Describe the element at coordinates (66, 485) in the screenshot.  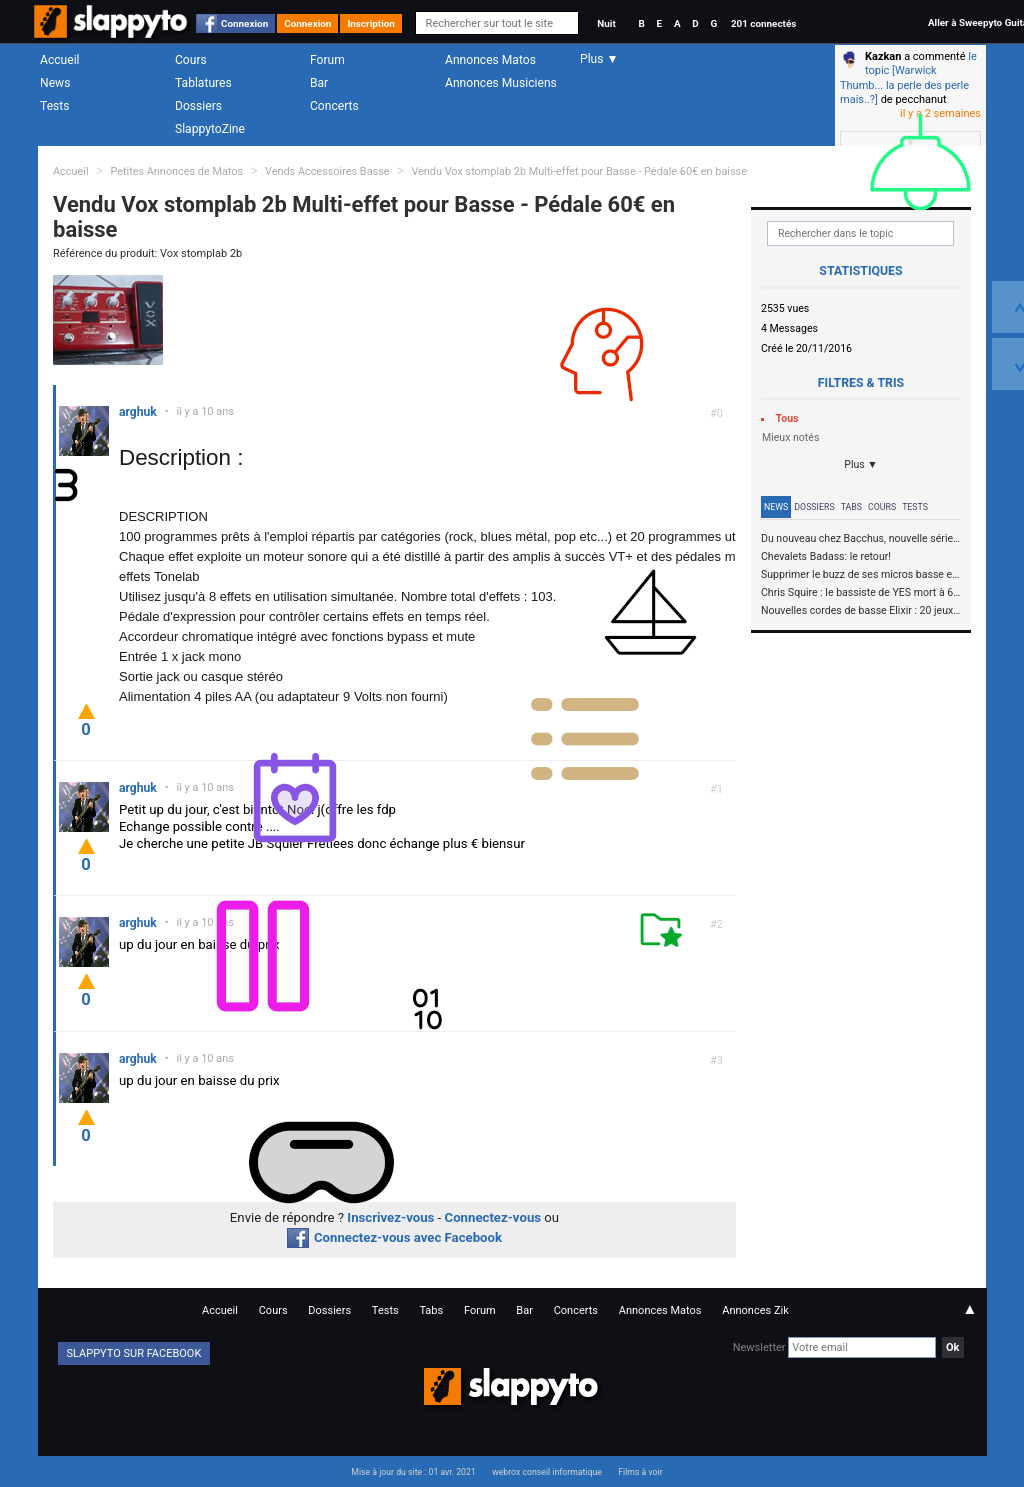
I see `indicates the number 3 in a list or count` at that location.